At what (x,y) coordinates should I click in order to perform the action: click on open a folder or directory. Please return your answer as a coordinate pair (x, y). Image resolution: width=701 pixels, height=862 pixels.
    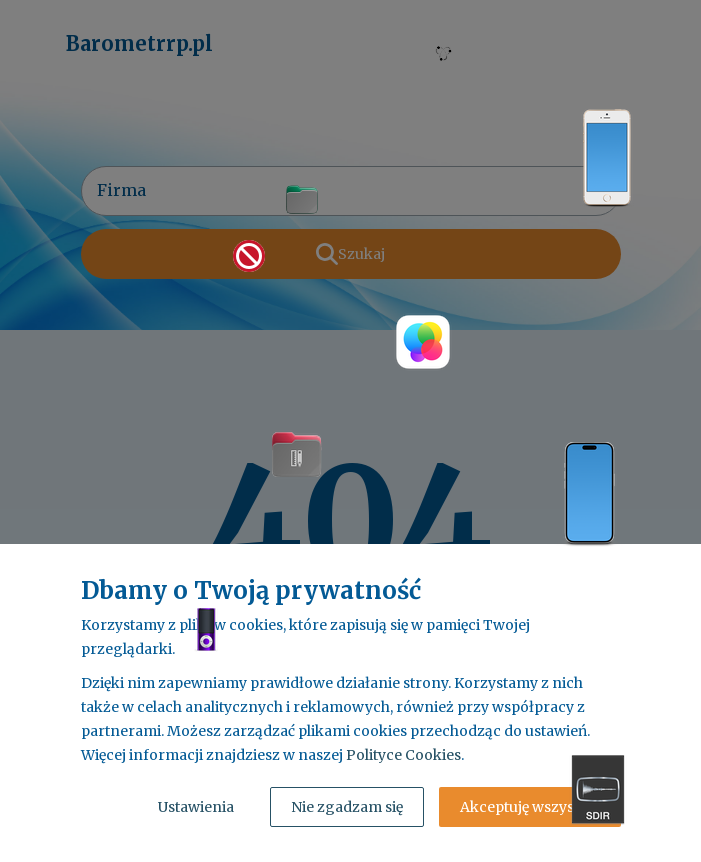
    Looking at the image, I should click on (302, 199).